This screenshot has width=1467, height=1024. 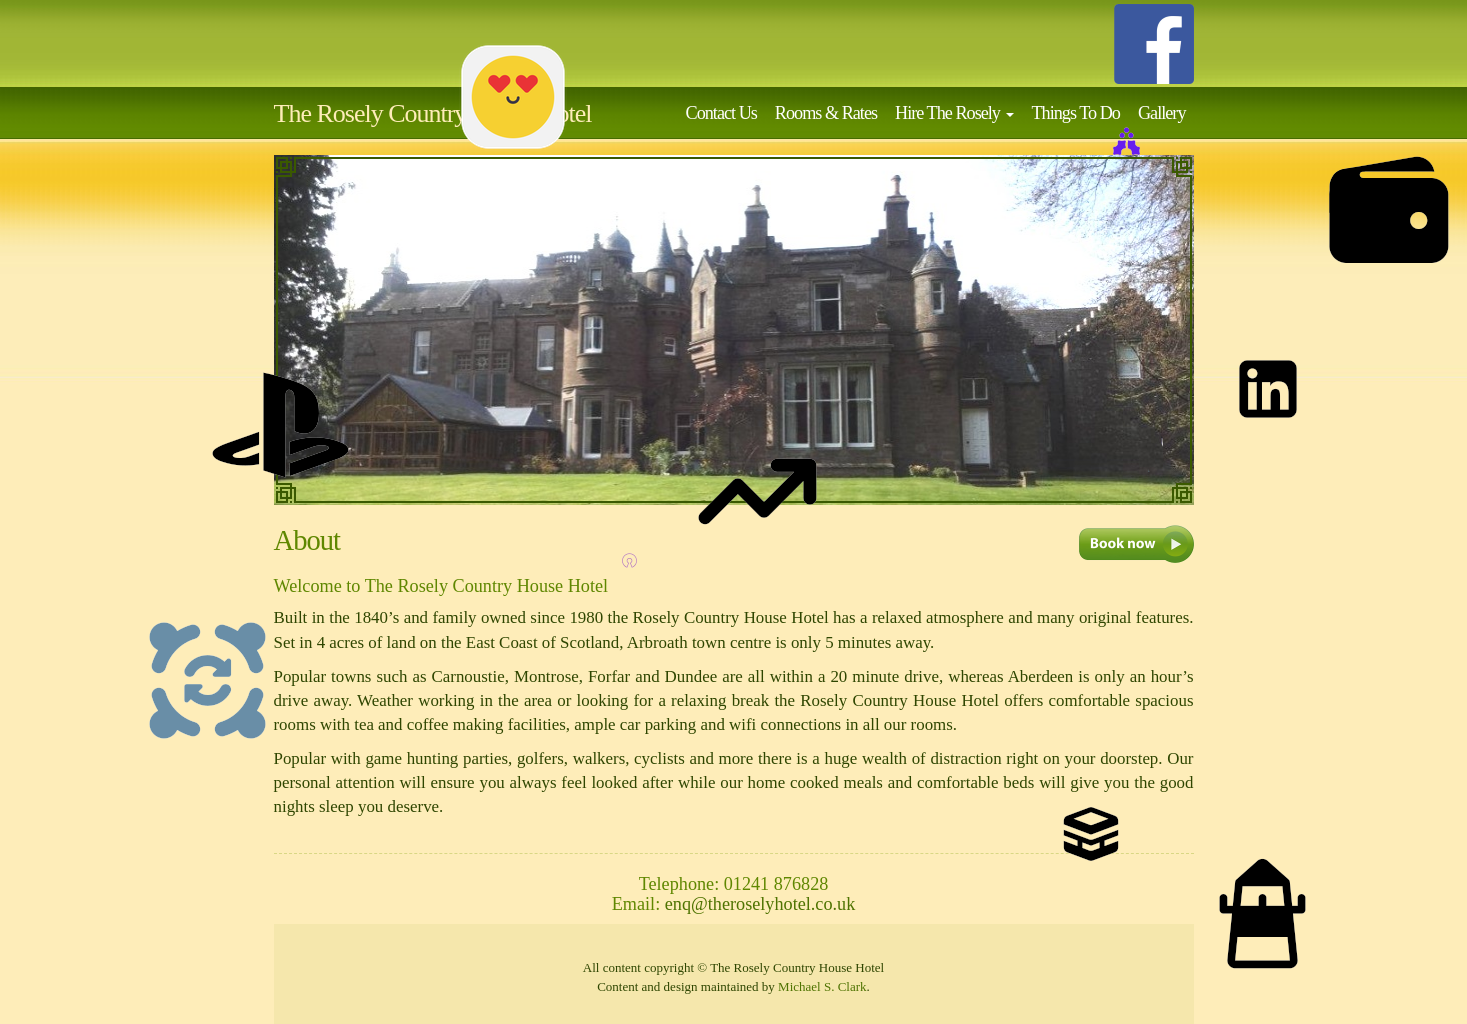 I want to click on view trending or popular content, so click(x=757, y=491).